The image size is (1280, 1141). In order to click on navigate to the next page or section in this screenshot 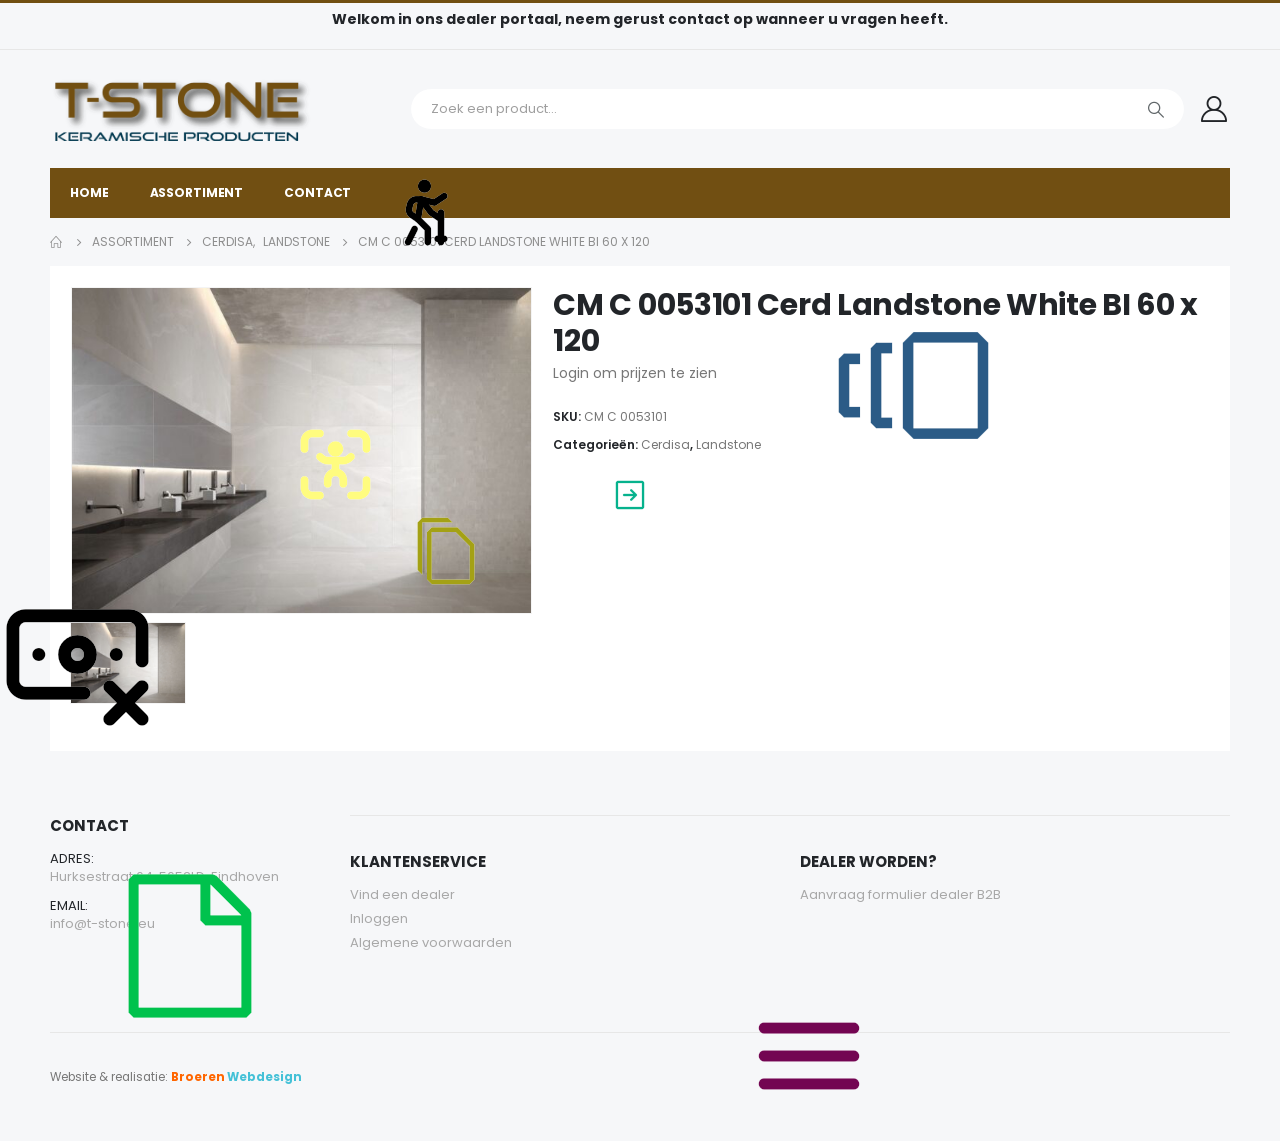, I will do `click(630, 495)`.